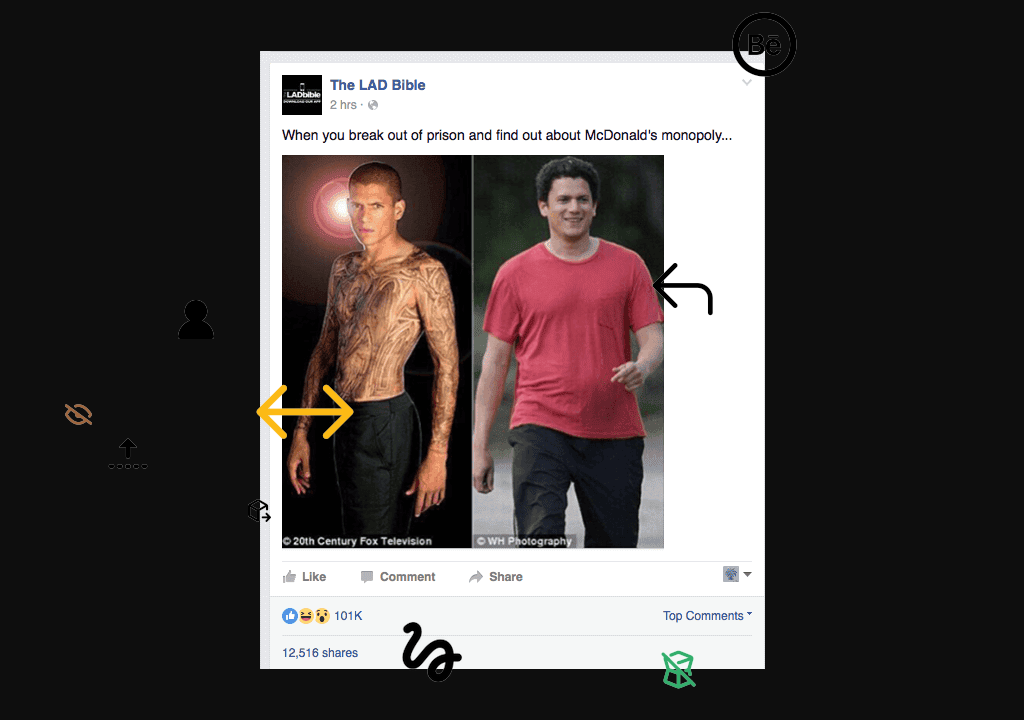  What do you see at coordinates (78, 414) in the screenshot?
I see `hide content from view` at bounding box center [78, 414].